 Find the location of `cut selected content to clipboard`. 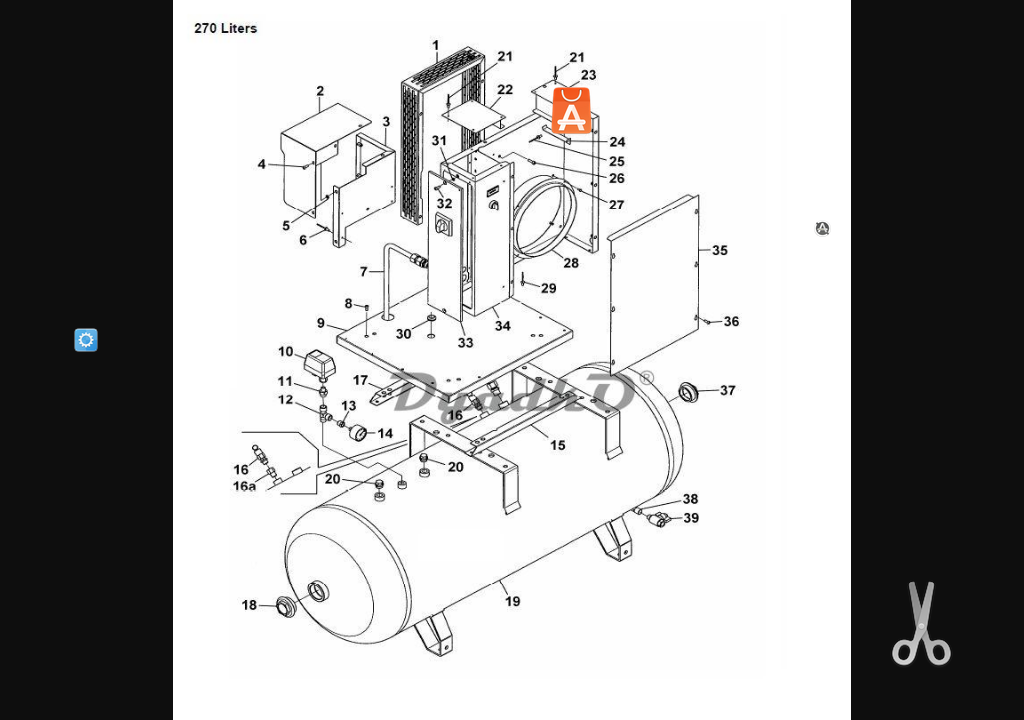

cut selected content to clipboard is located at coordinates (921, 623).